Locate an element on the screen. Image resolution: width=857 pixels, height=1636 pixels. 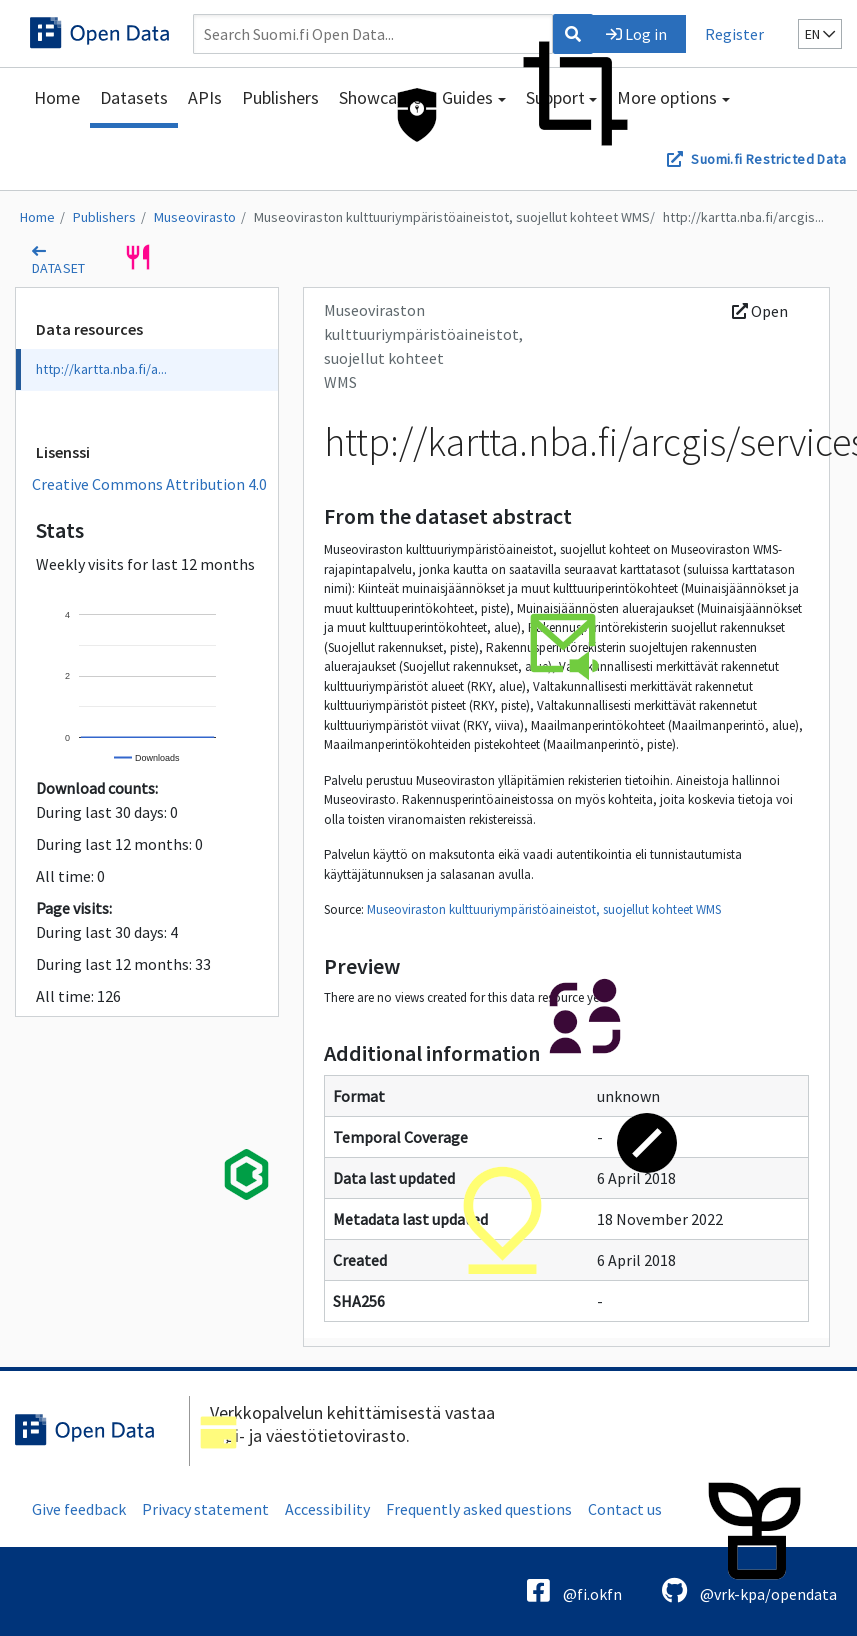
mark a location on the map is located at coordinates (502, 1215).